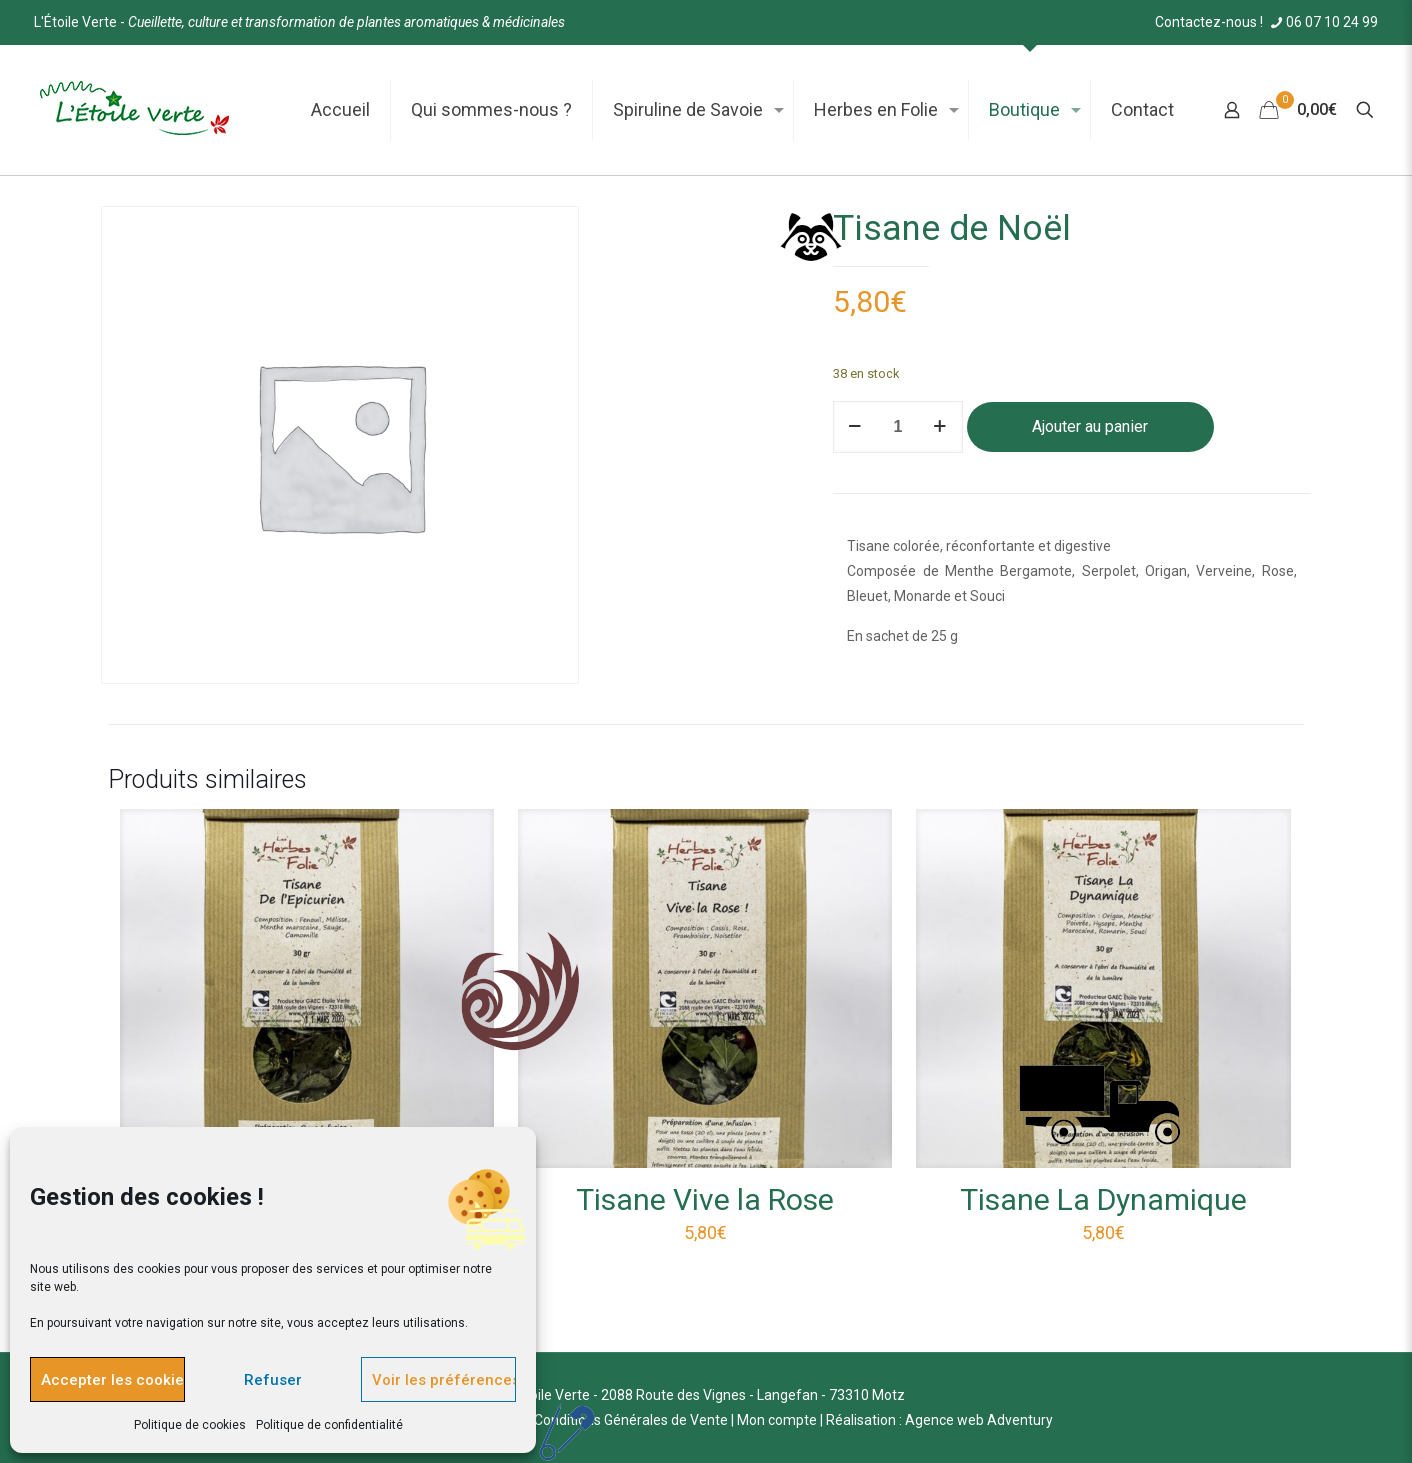 This screenshot has height=1463, width=1412. Describe the element at coordinates (1100, 1105) in the screenshot. I see `indicates freight or cargo delivery` at that location.